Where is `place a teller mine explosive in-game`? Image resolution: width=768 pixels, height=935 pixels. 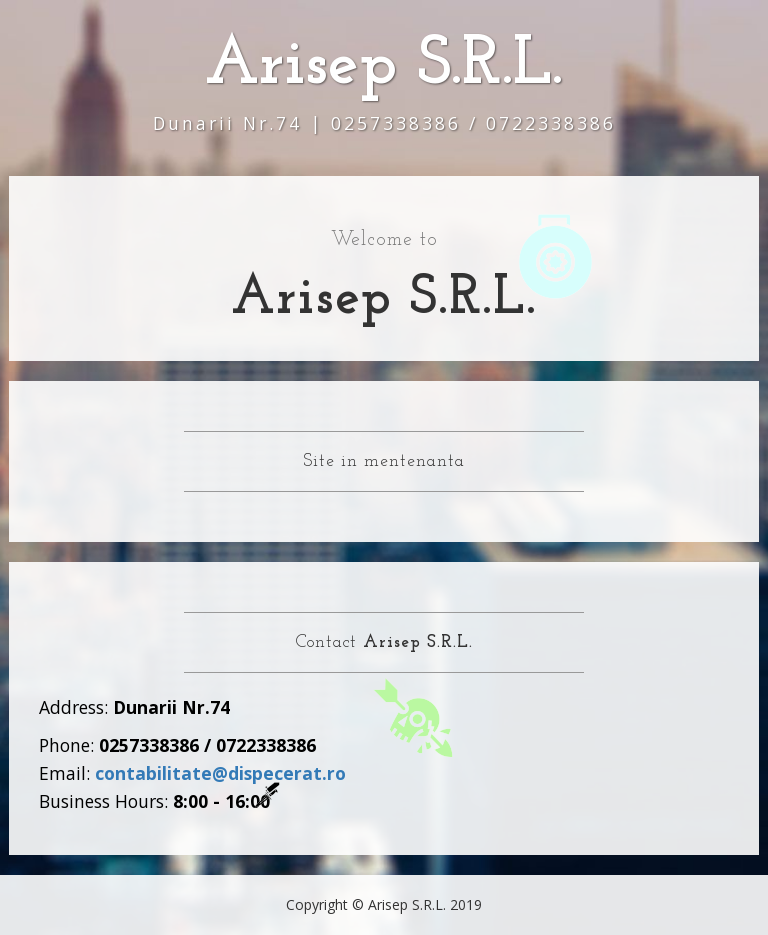 place a teller mine explosive in-game is located at coordinates (555, 256).